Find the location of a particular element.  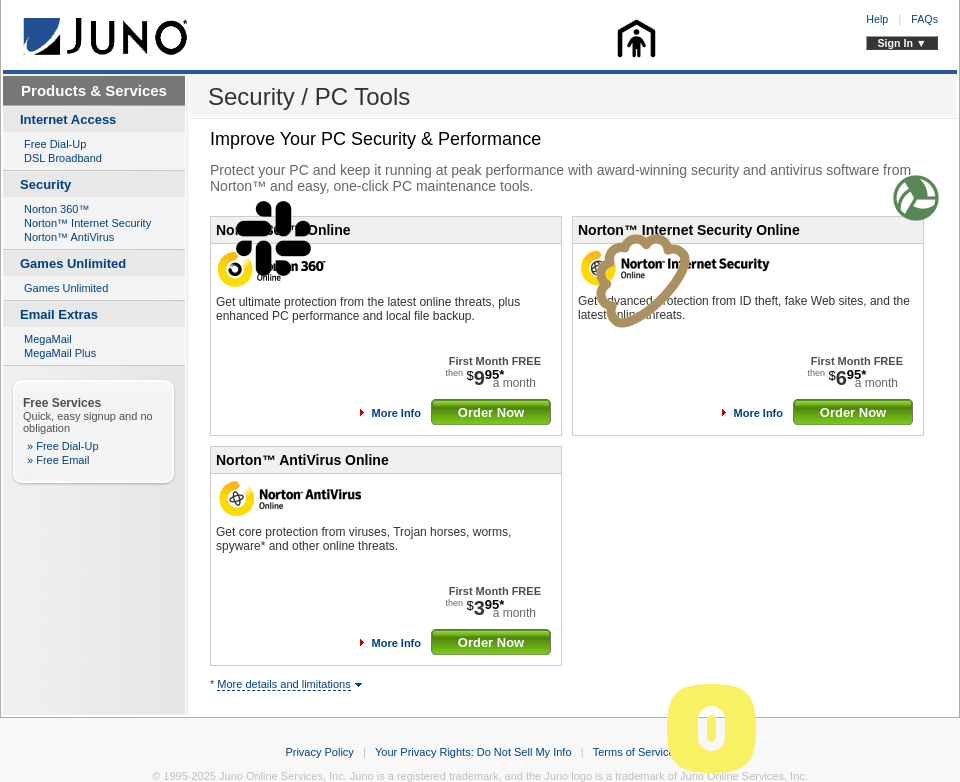

access volleyball or beach sports content is located at coordinates (916, 198).